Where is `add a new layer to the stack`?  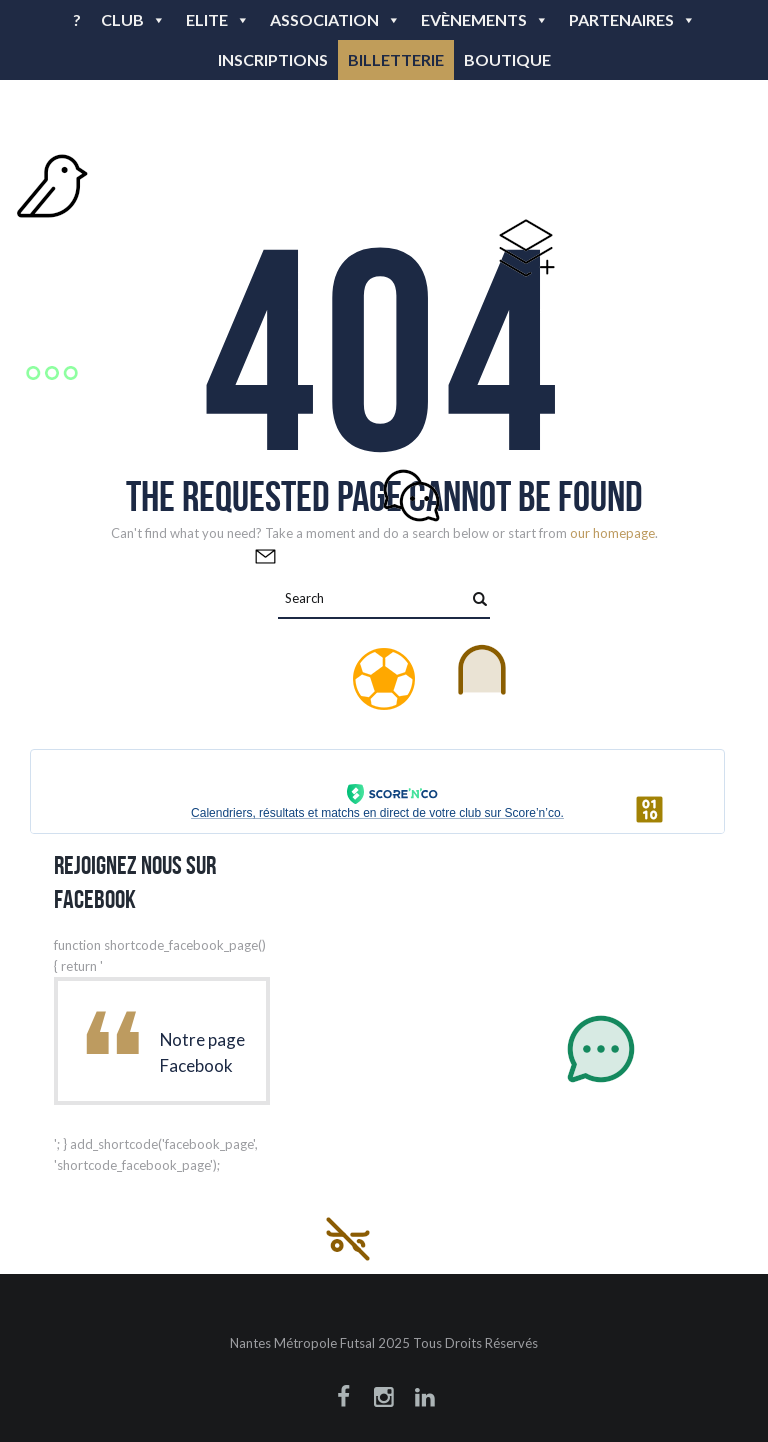 add a new layer to the stack is located at coordinates (526, 248).